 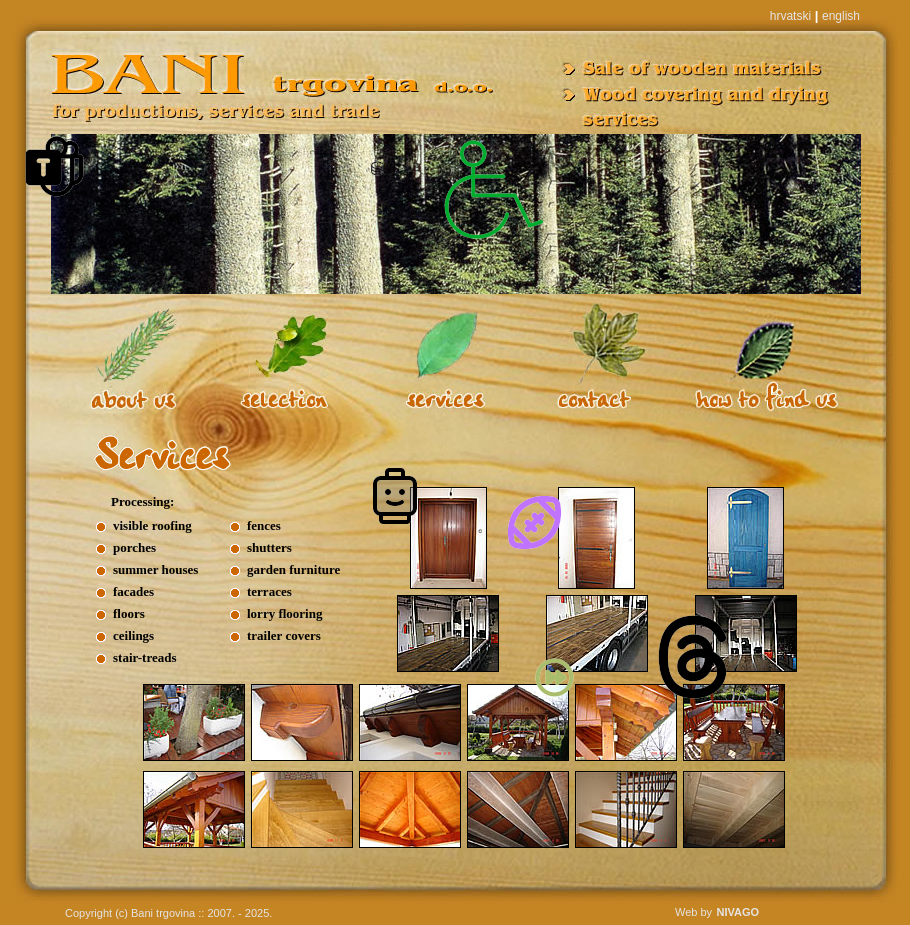 I want to click on open the Threads app, so click(x=694, y=657).